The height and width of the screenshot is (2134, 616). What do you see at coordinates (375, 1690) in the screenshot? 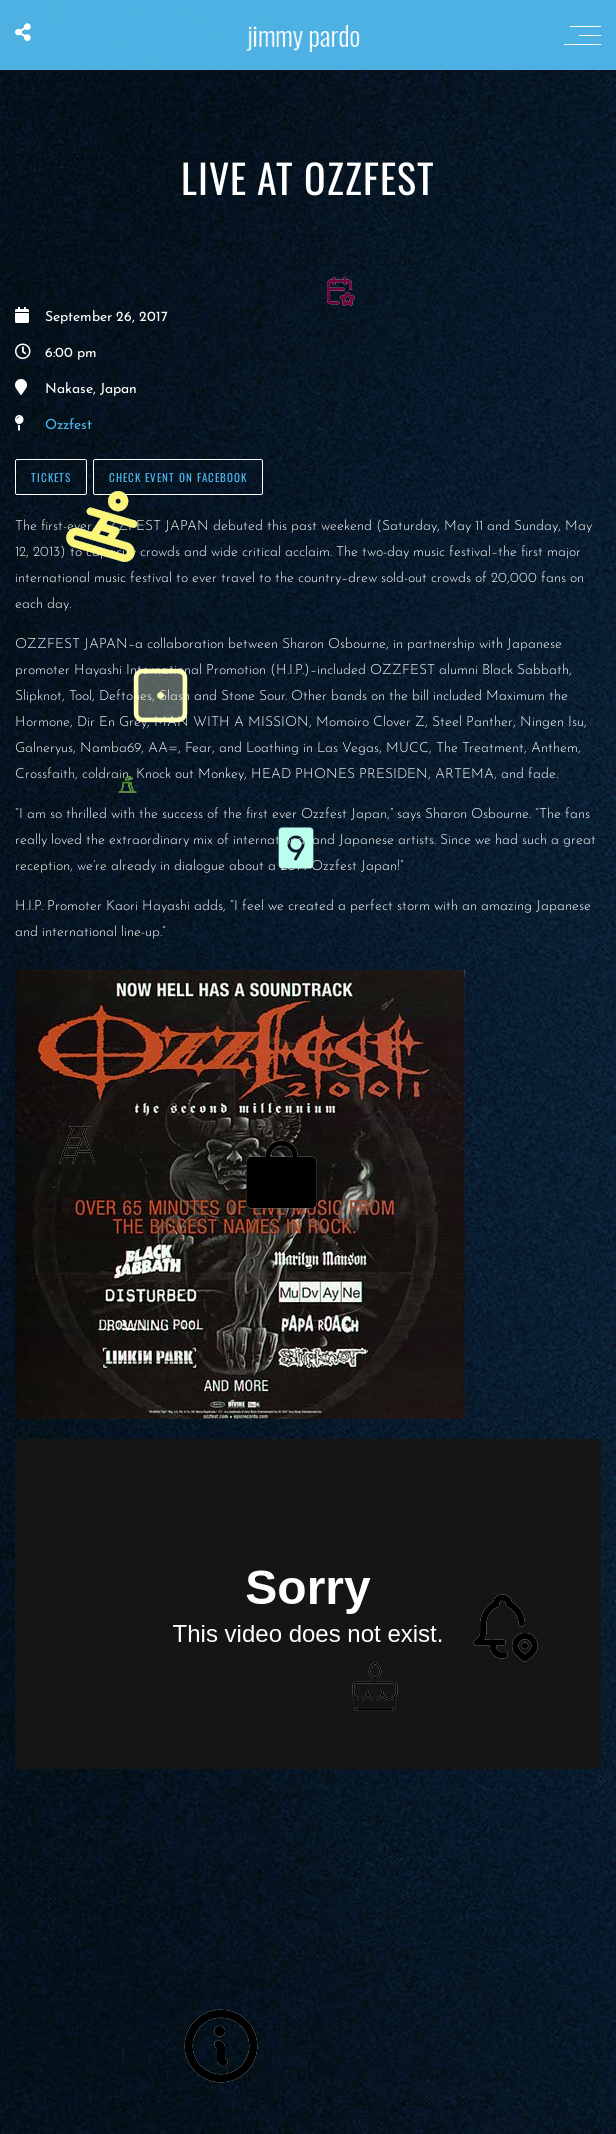
I see `view birthday or celebration reminders` at bounding box center [375, 1690].